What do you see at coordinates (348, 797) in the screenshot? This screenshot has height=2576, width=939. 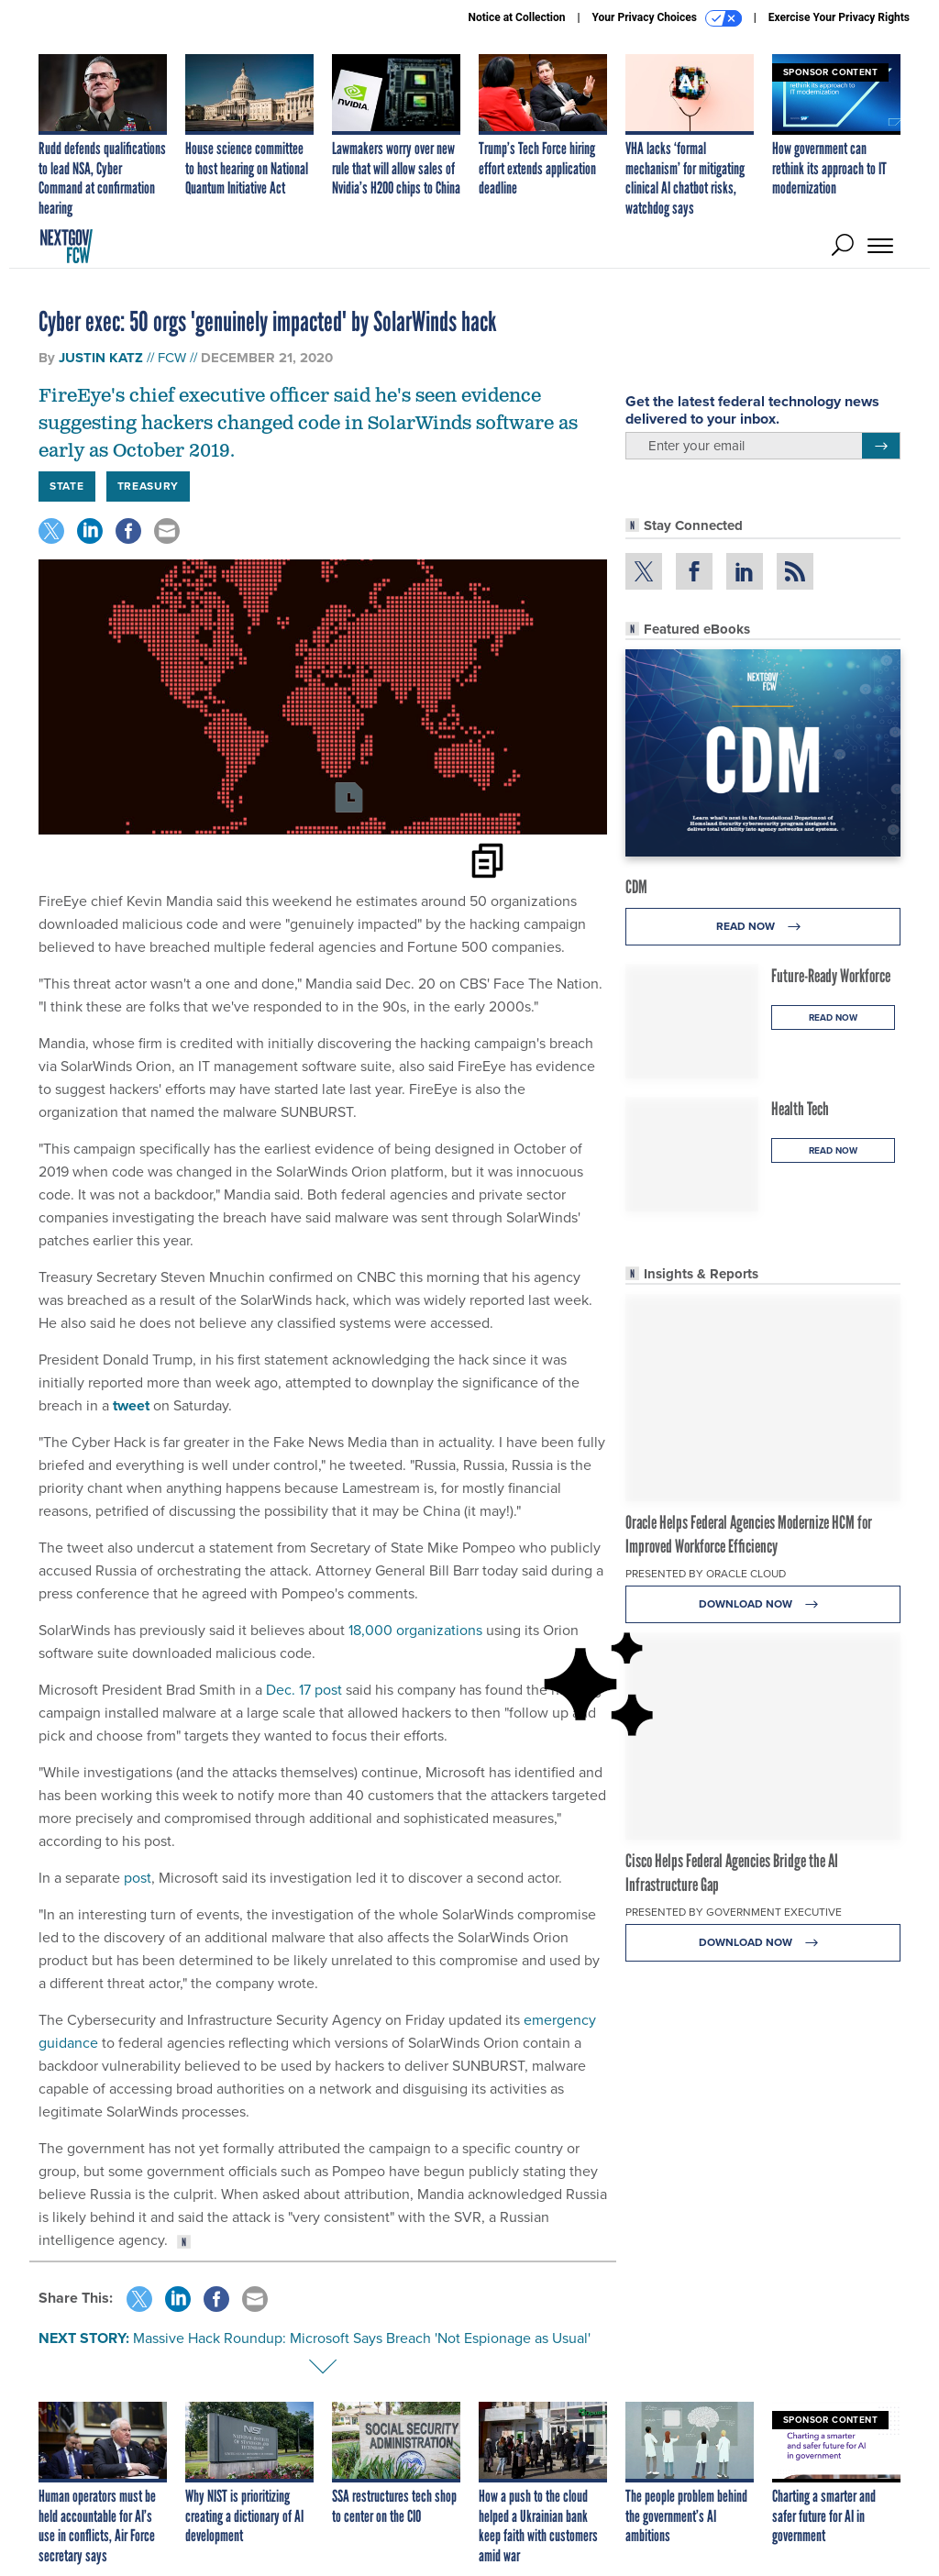 I see `view file version history` at bounding box center [348, 797].